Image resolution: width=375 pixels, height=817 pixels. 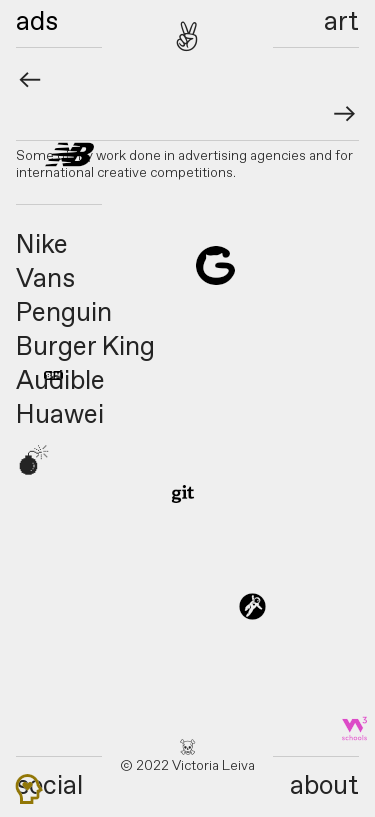 I want to click on open GitCode application, so click(x=215, y=265).